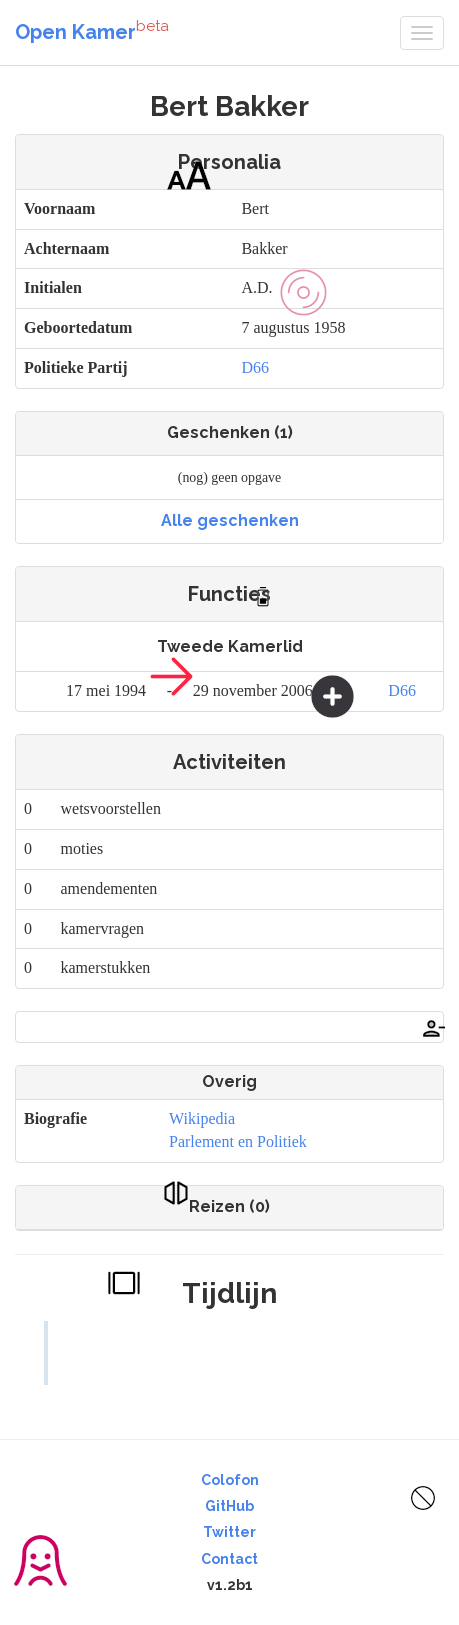 Image resolution: width=459 pixels, height=1625 pixels. I want to click on navigate to the next item or page, so click(171, 676).